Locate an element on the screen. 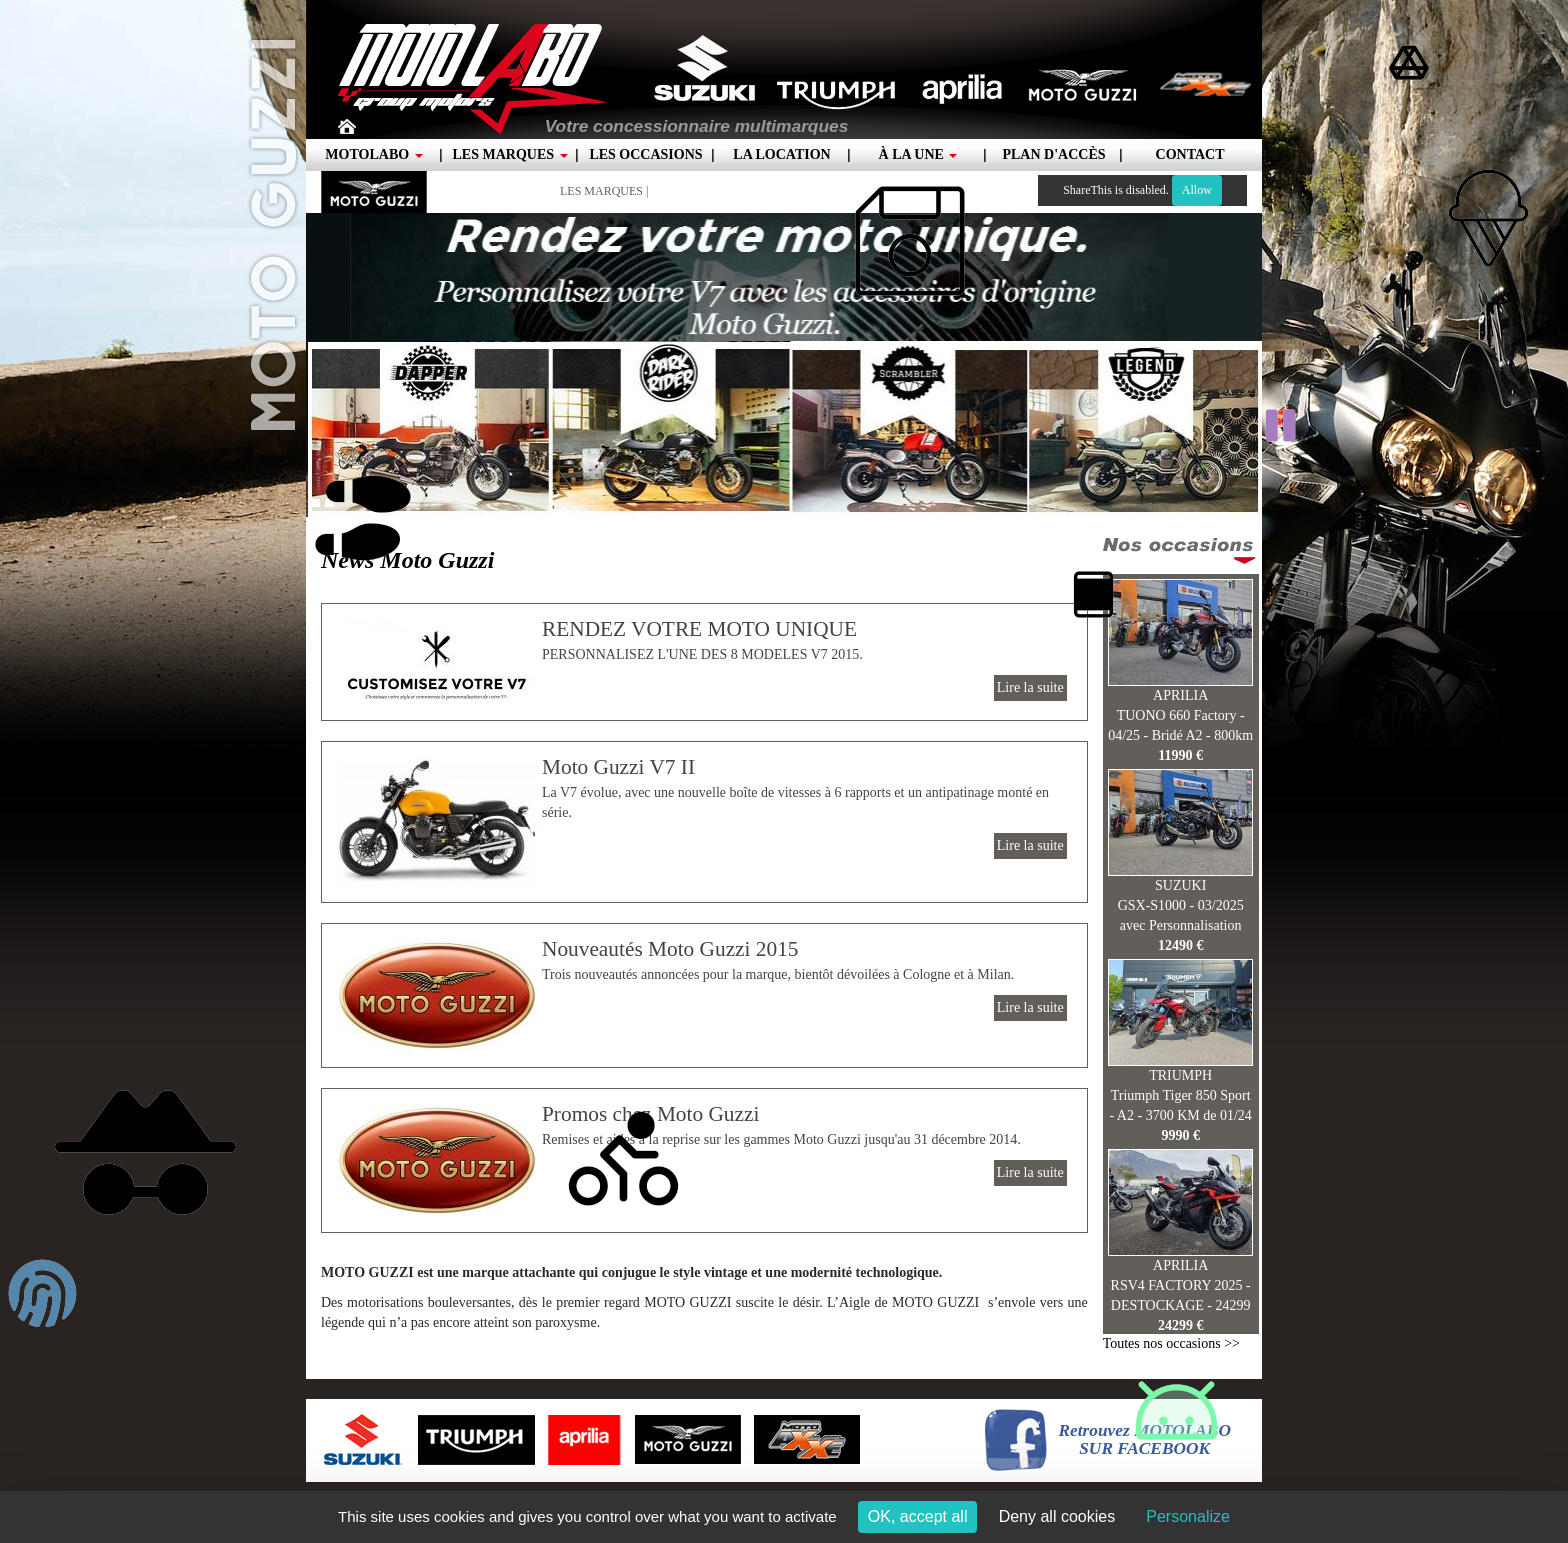  authenticate with fingerprint is located at coordinates (42, 1293).